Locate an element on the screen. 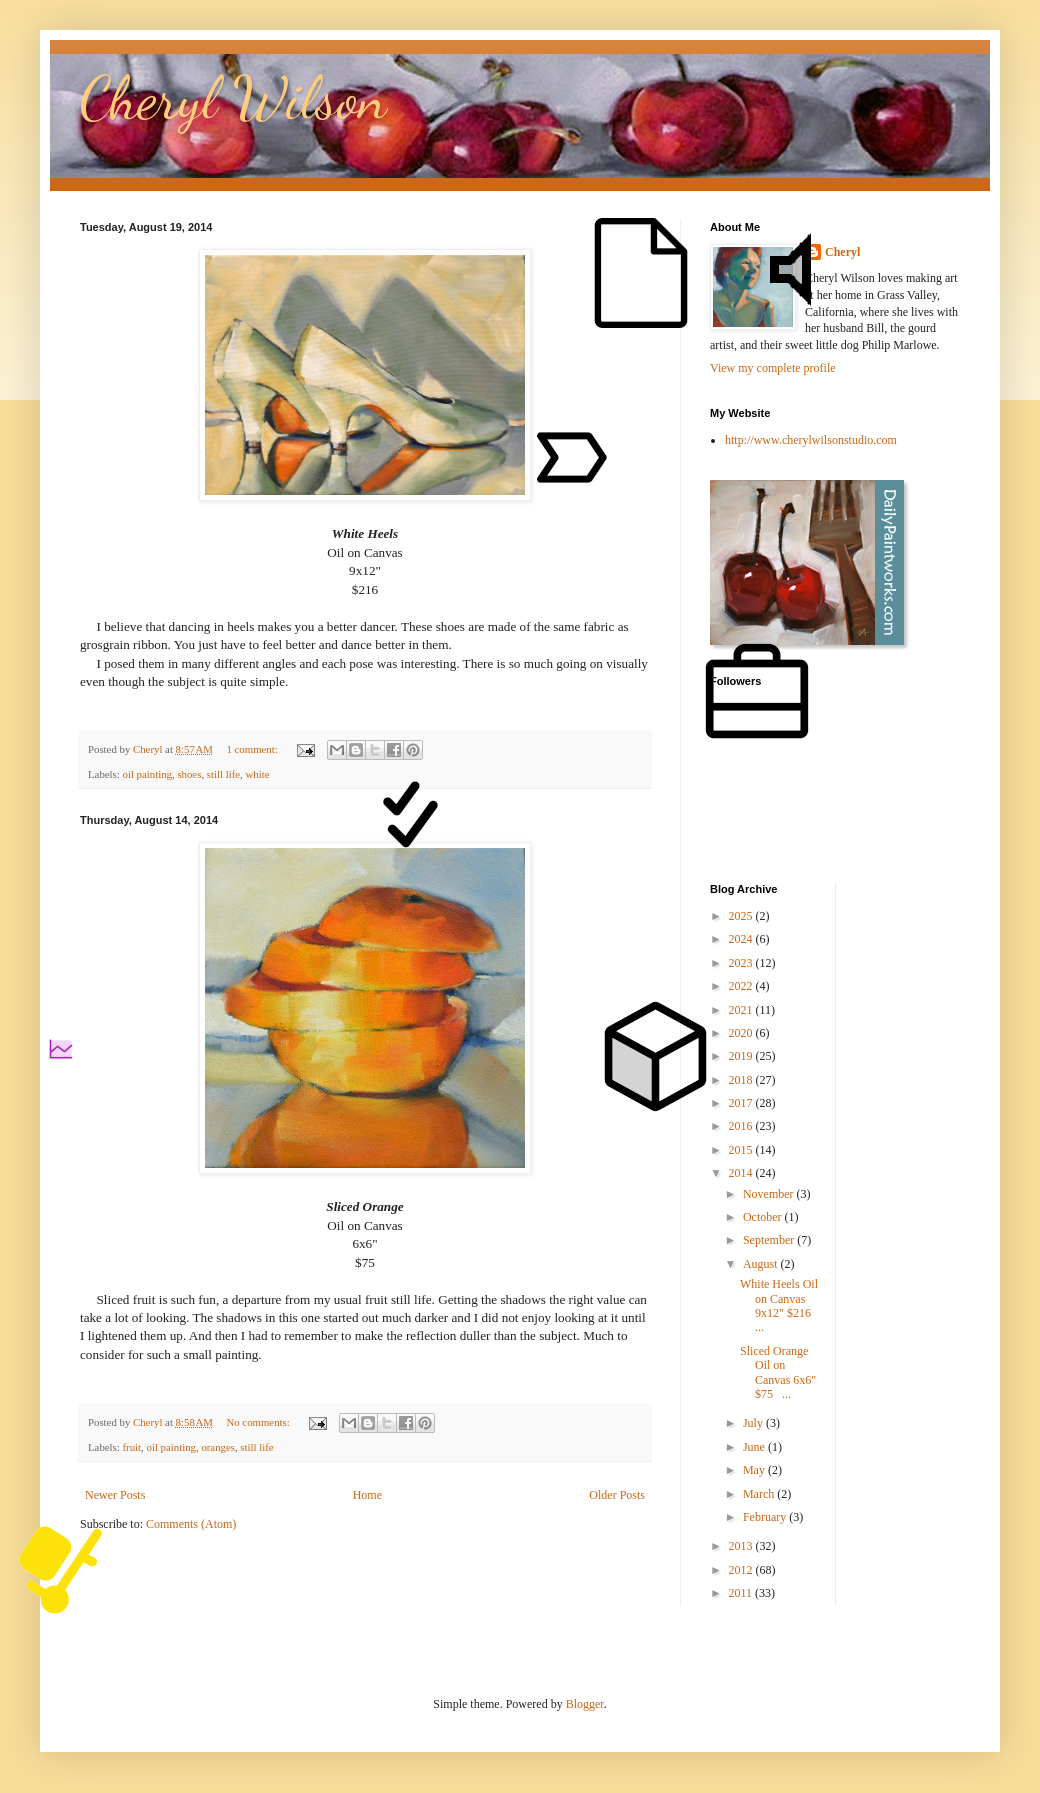 This screenshot has width=1040, height=1793. indicates message has been read is located at coordinates (410, 815).